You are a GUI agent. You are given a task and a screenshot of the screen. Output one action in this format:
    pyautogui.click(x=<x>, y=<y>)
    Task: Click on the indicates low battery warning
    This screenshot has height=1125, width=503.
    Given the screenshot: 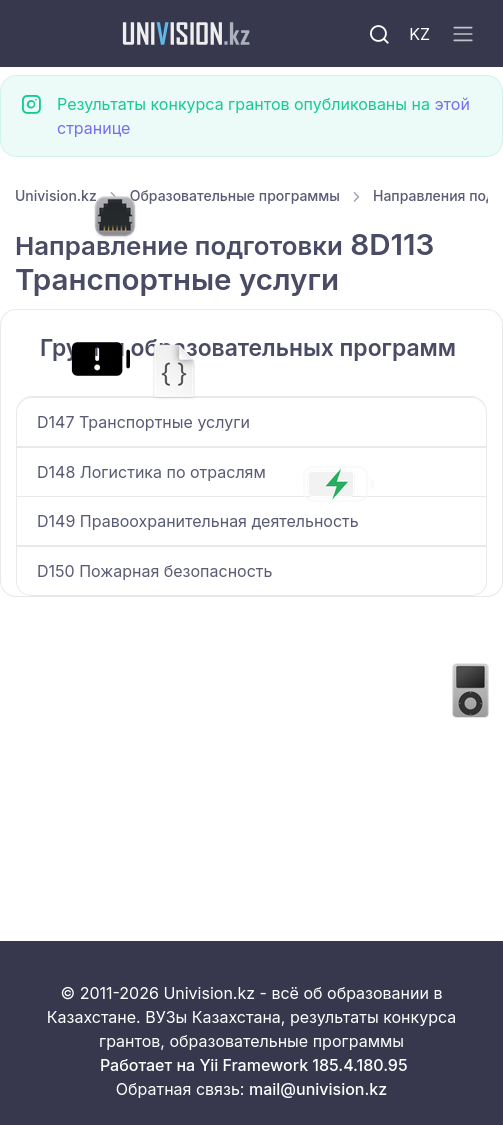 What is the action you would take?
    pyautogui.click(x=100, y=359)
    